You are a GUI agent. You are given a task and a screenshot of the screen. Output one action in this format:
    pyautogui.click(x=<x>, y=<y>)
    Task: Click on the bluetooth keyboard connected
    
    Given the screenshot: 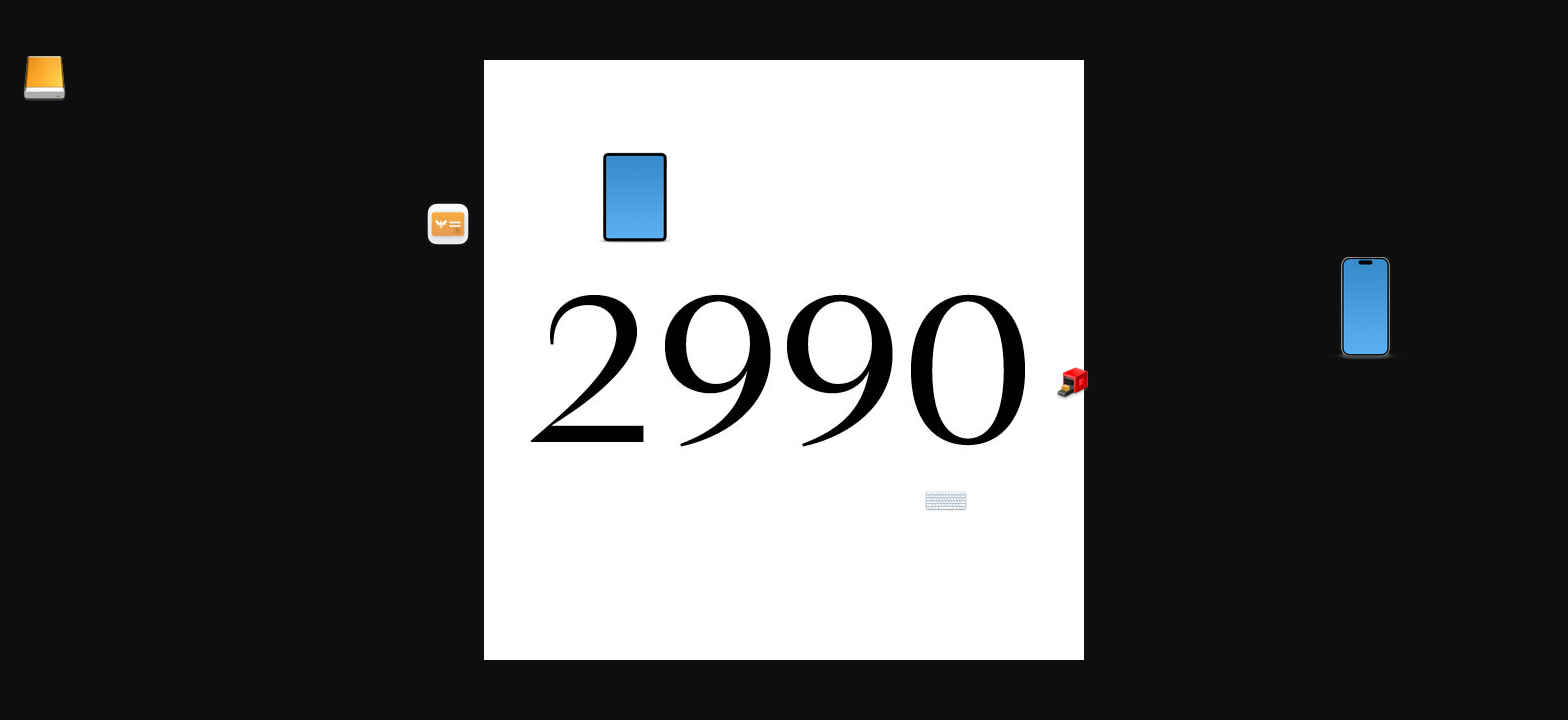 What is the action you would take?
    pyautogui.click(x=946, y=501)
    